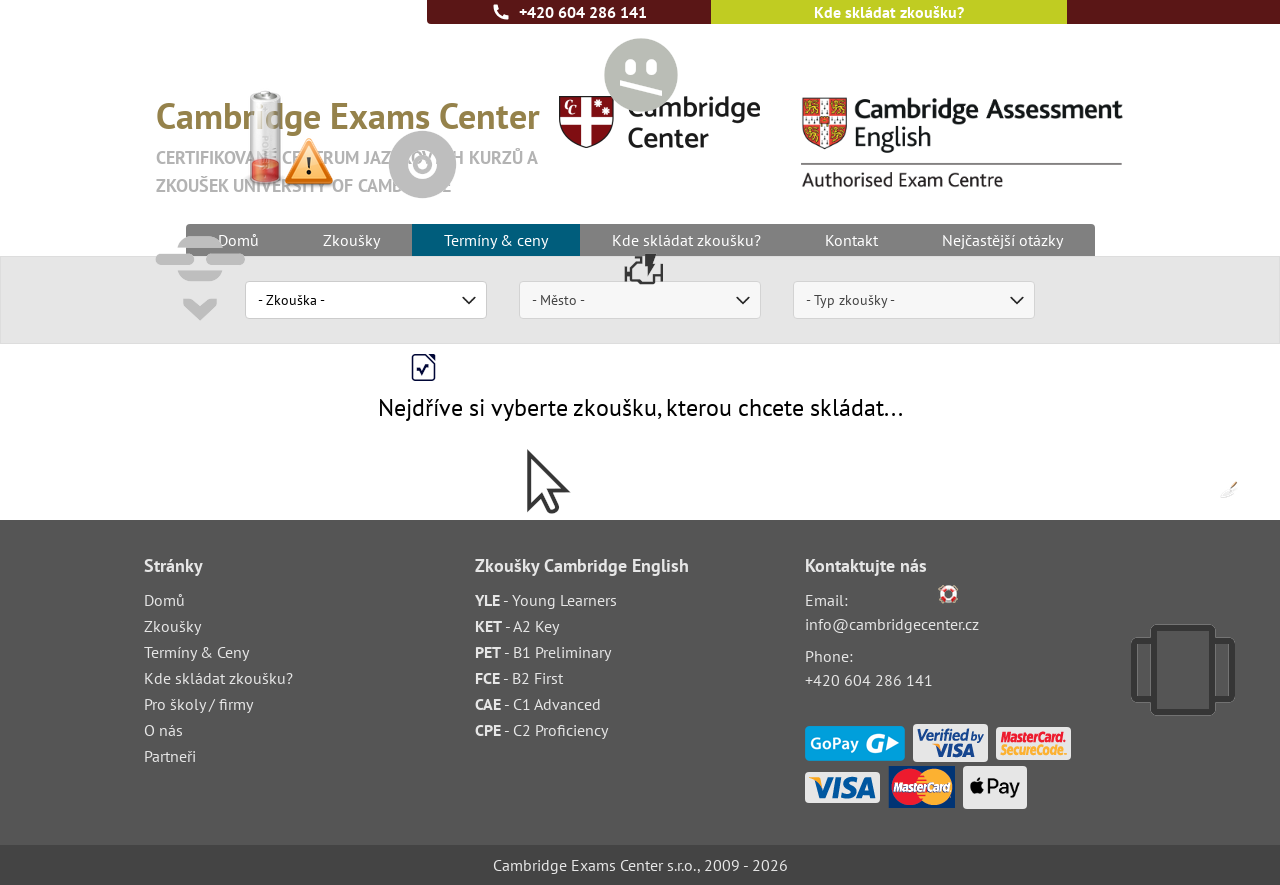  I want to click on access DVD or optical disc drive, so click(422, 164).